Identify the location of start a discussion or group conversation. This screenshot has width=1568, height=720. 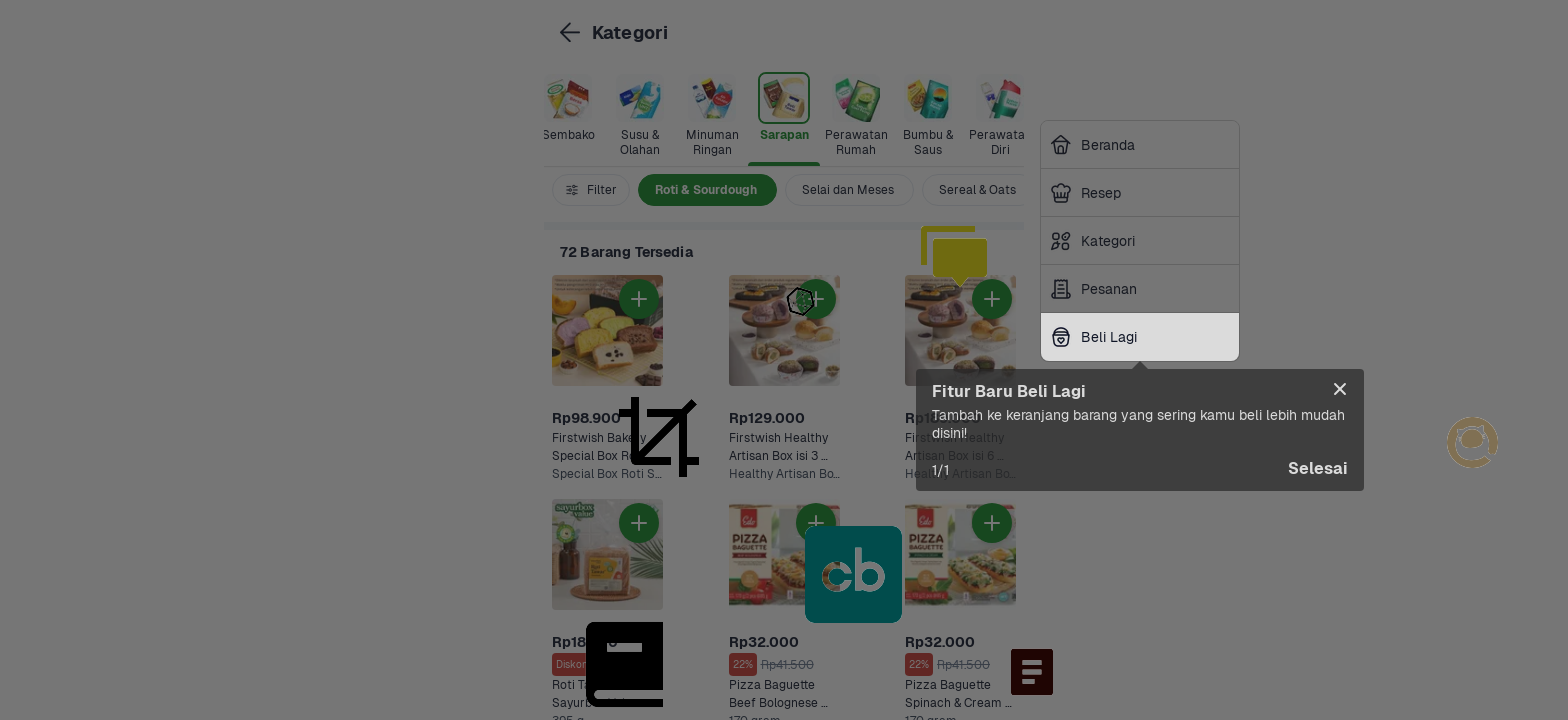
(954, 256).